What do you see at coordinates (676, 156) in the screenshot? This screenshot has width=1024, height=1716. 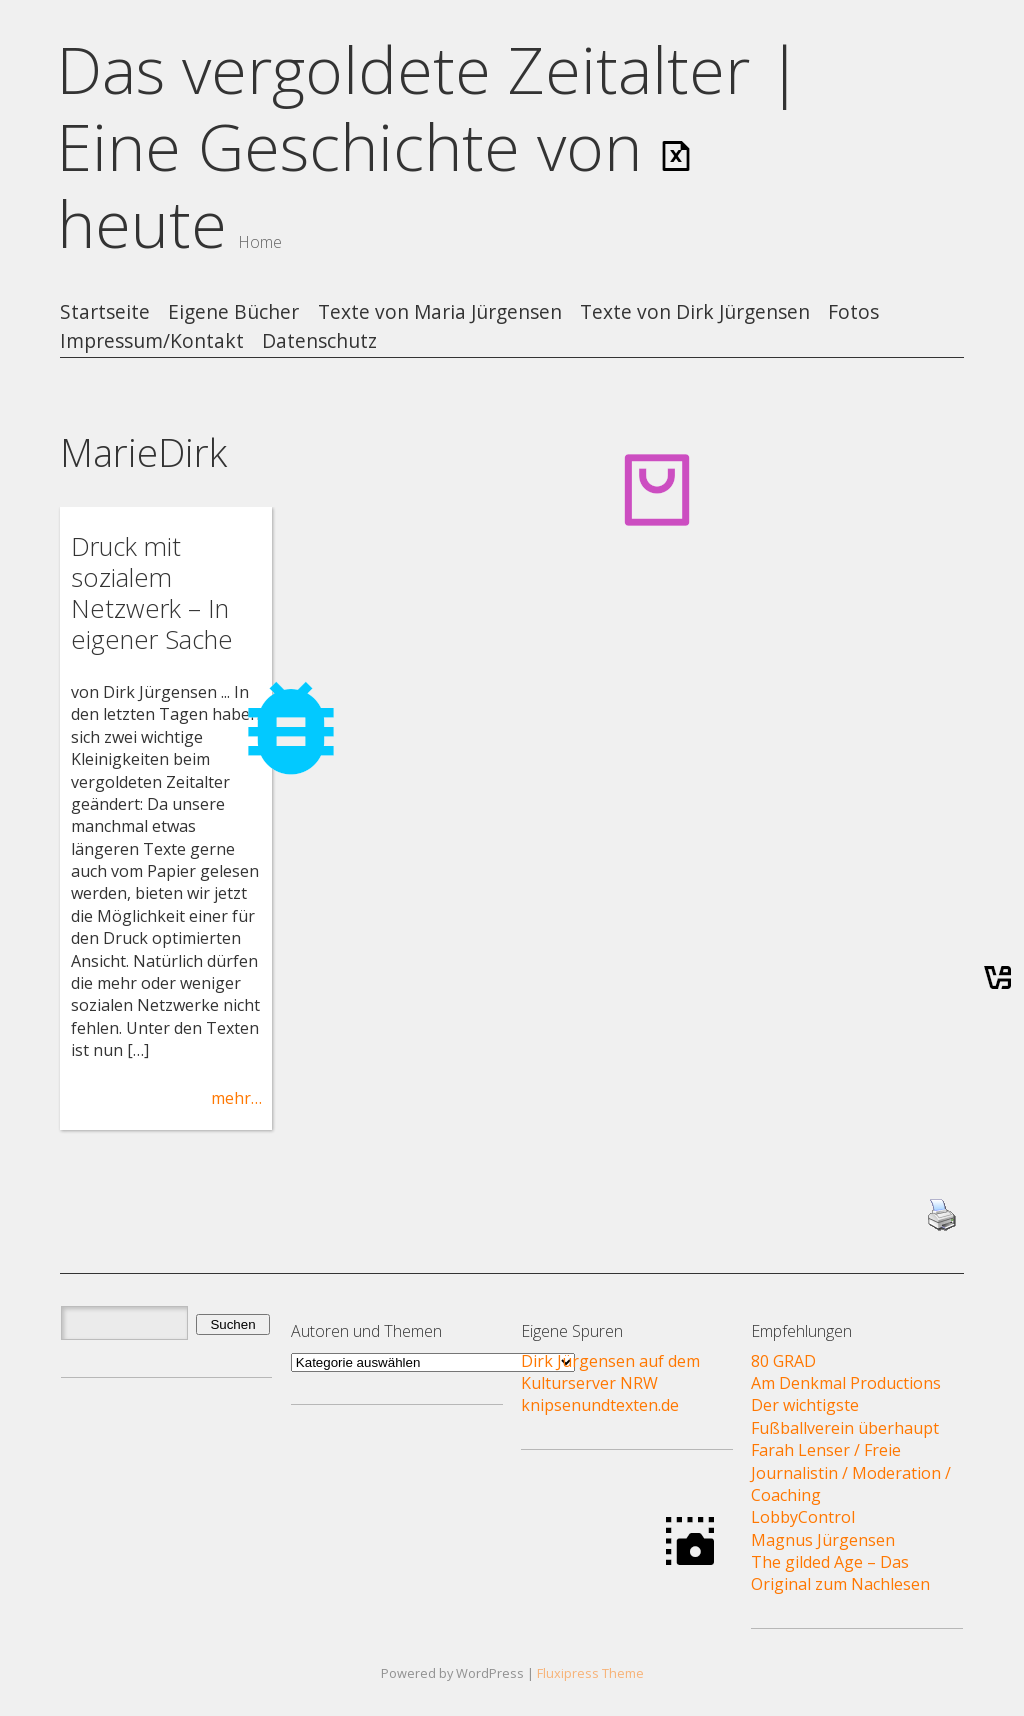 I see `open an excel spreadsheet` at bounding box center [676, 156].